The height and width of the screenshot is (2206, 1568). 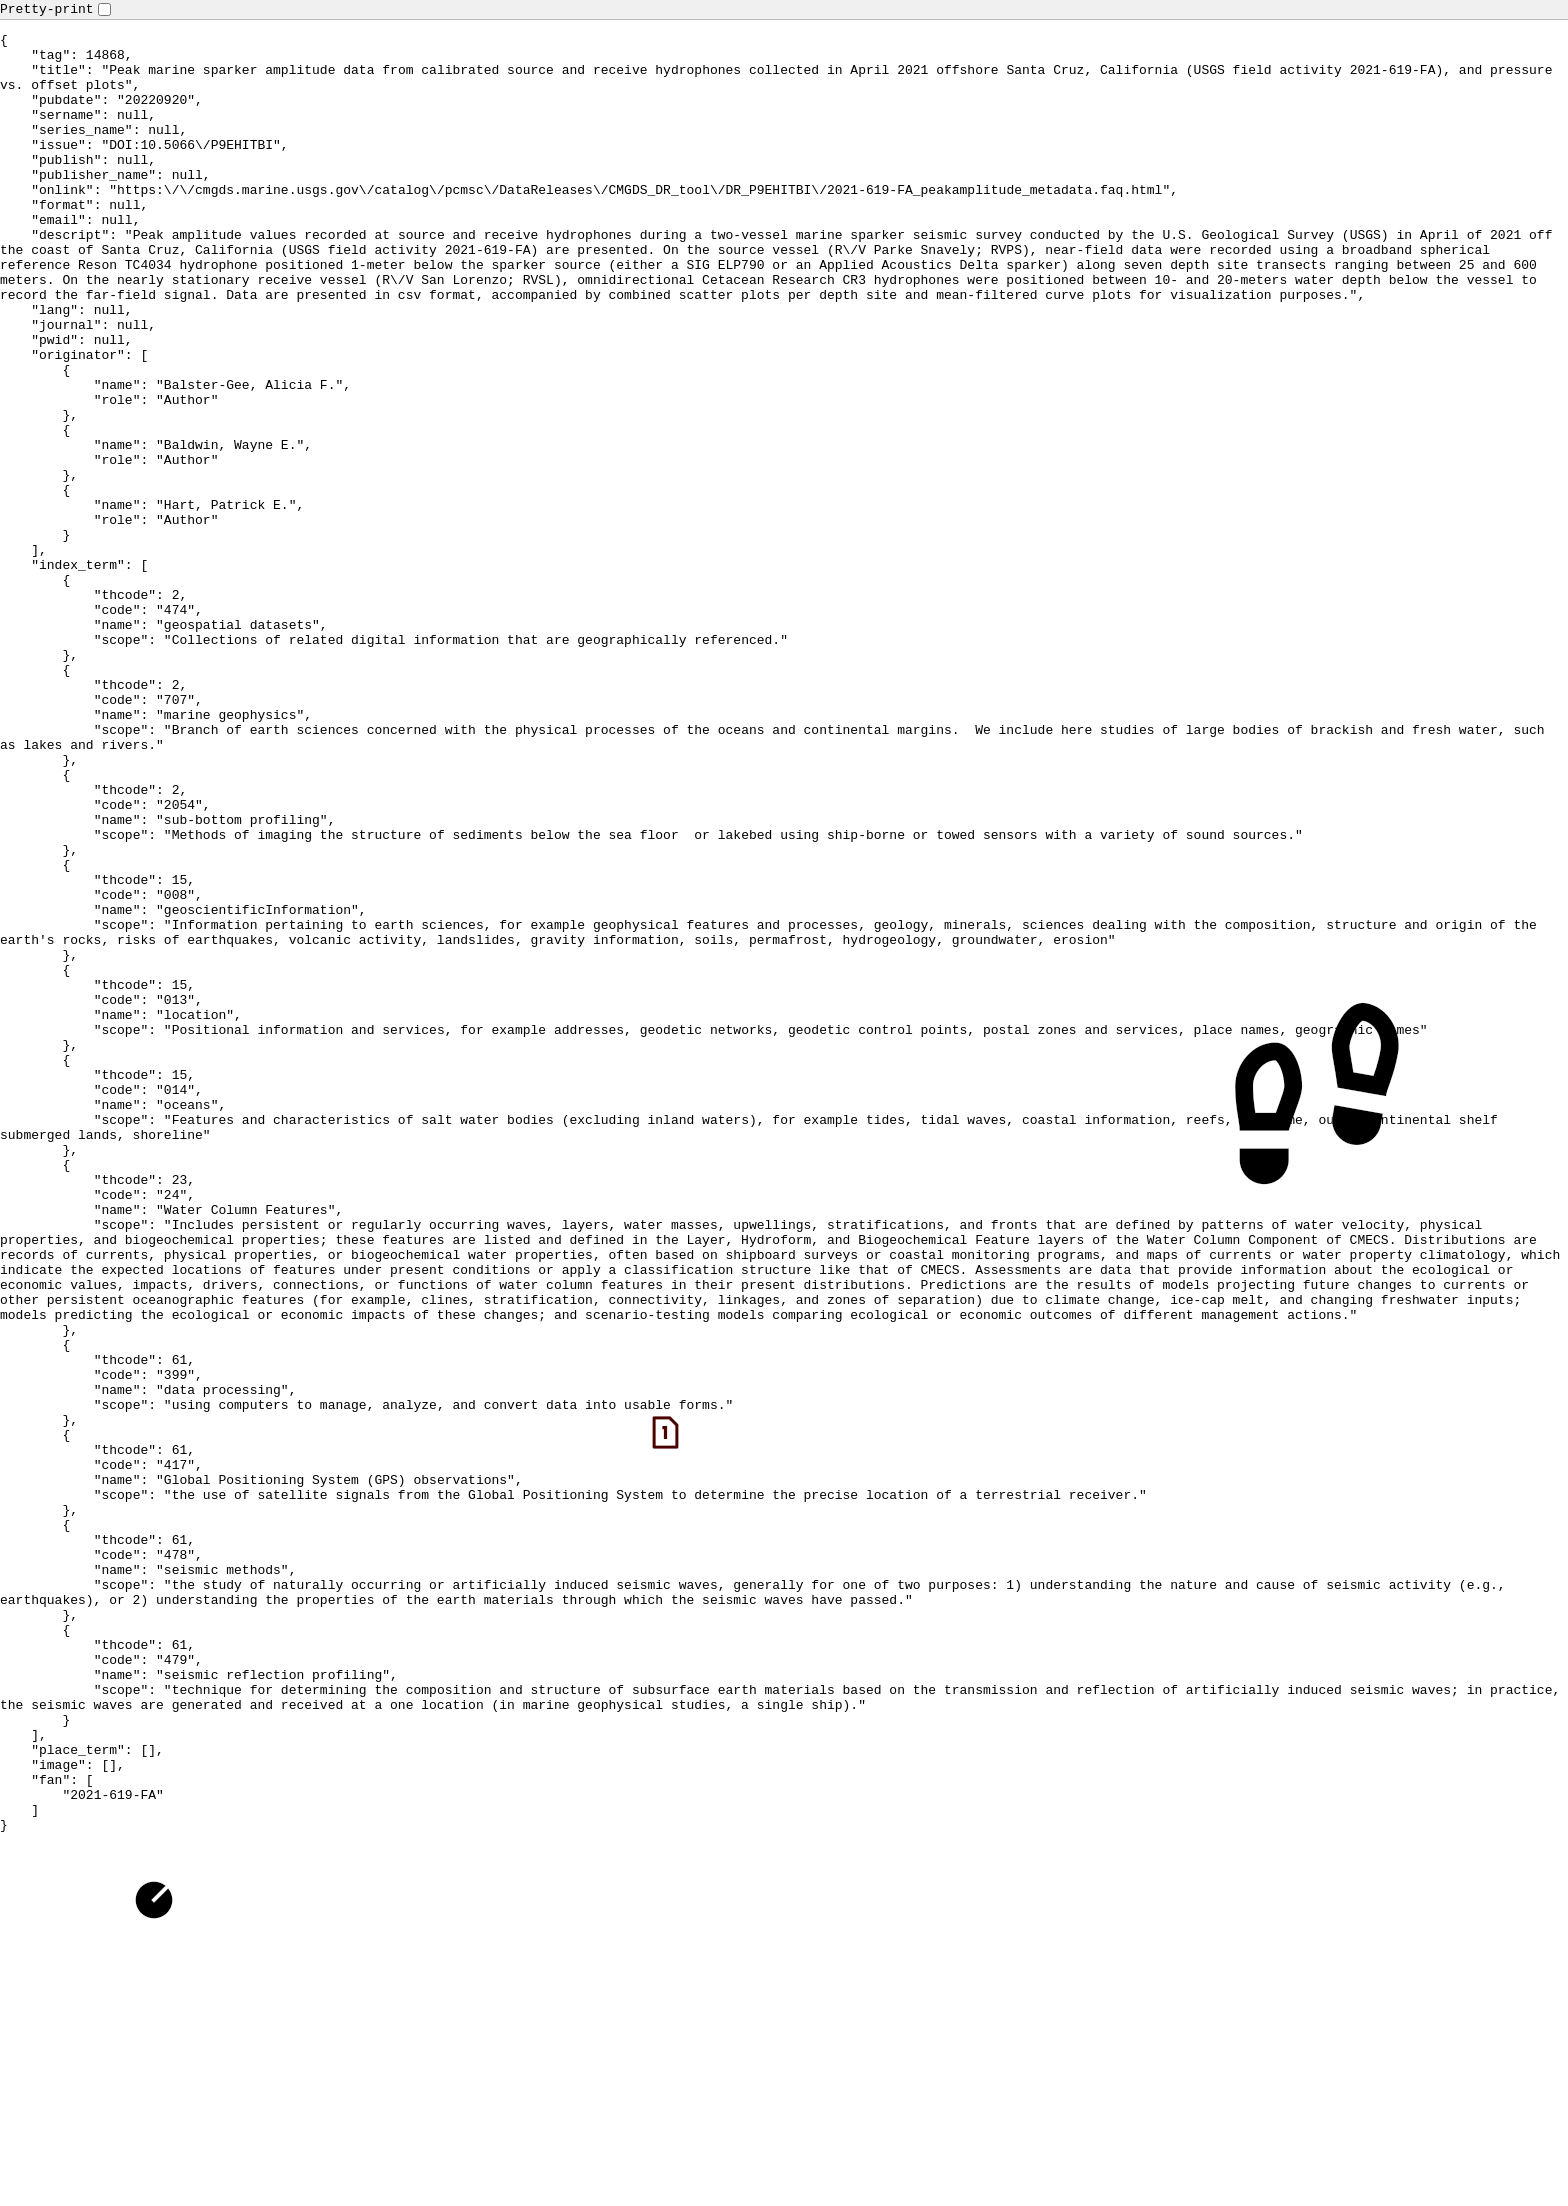 I want to click on view walking directions or pedestrian route, so click(x=1311, y=1095).